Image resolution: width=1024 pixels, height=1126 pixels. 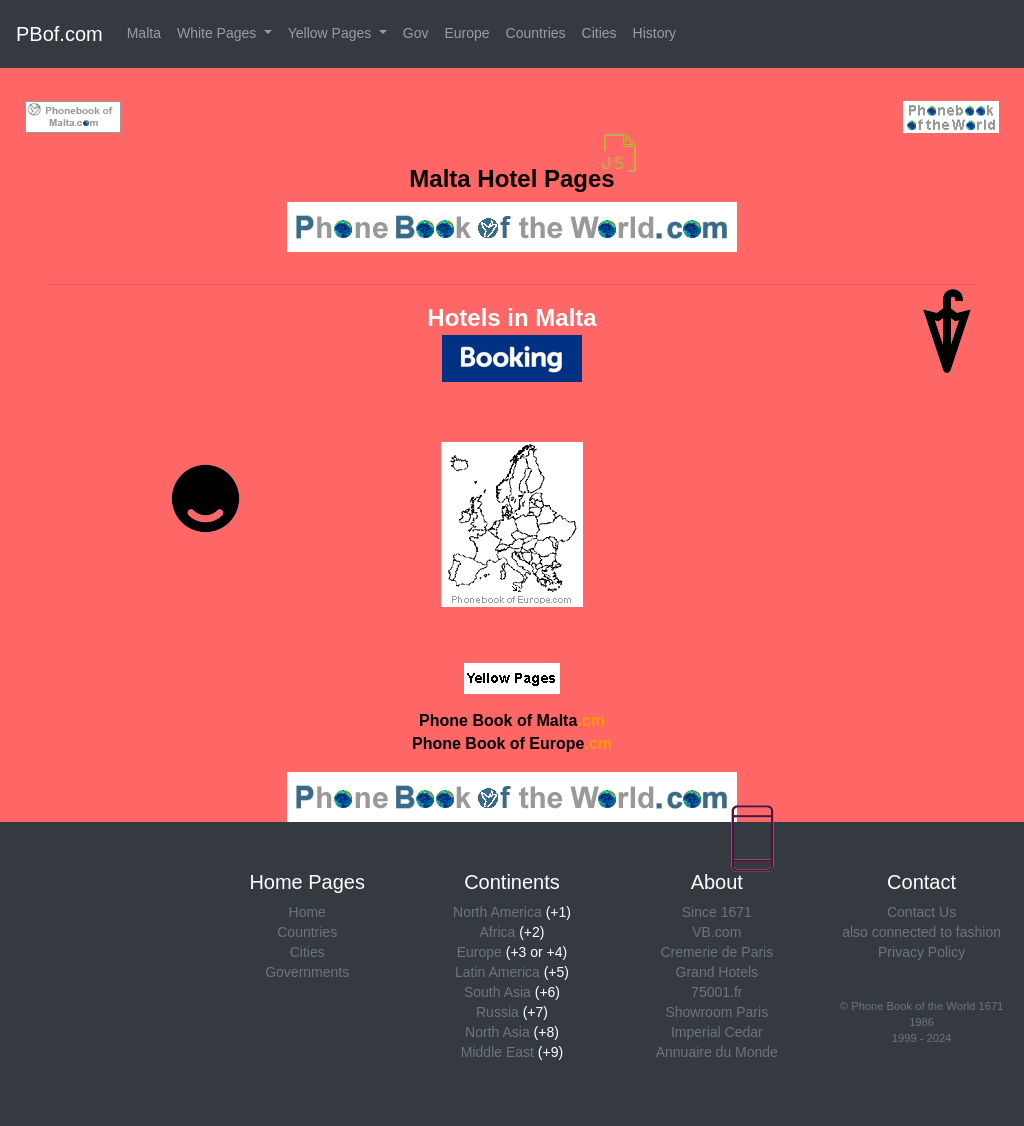 What do you see at coordinates (205, 498) in the screenshot?
I see `apply inner shadow effect to bottom edge` at bounding box center [205, 498].